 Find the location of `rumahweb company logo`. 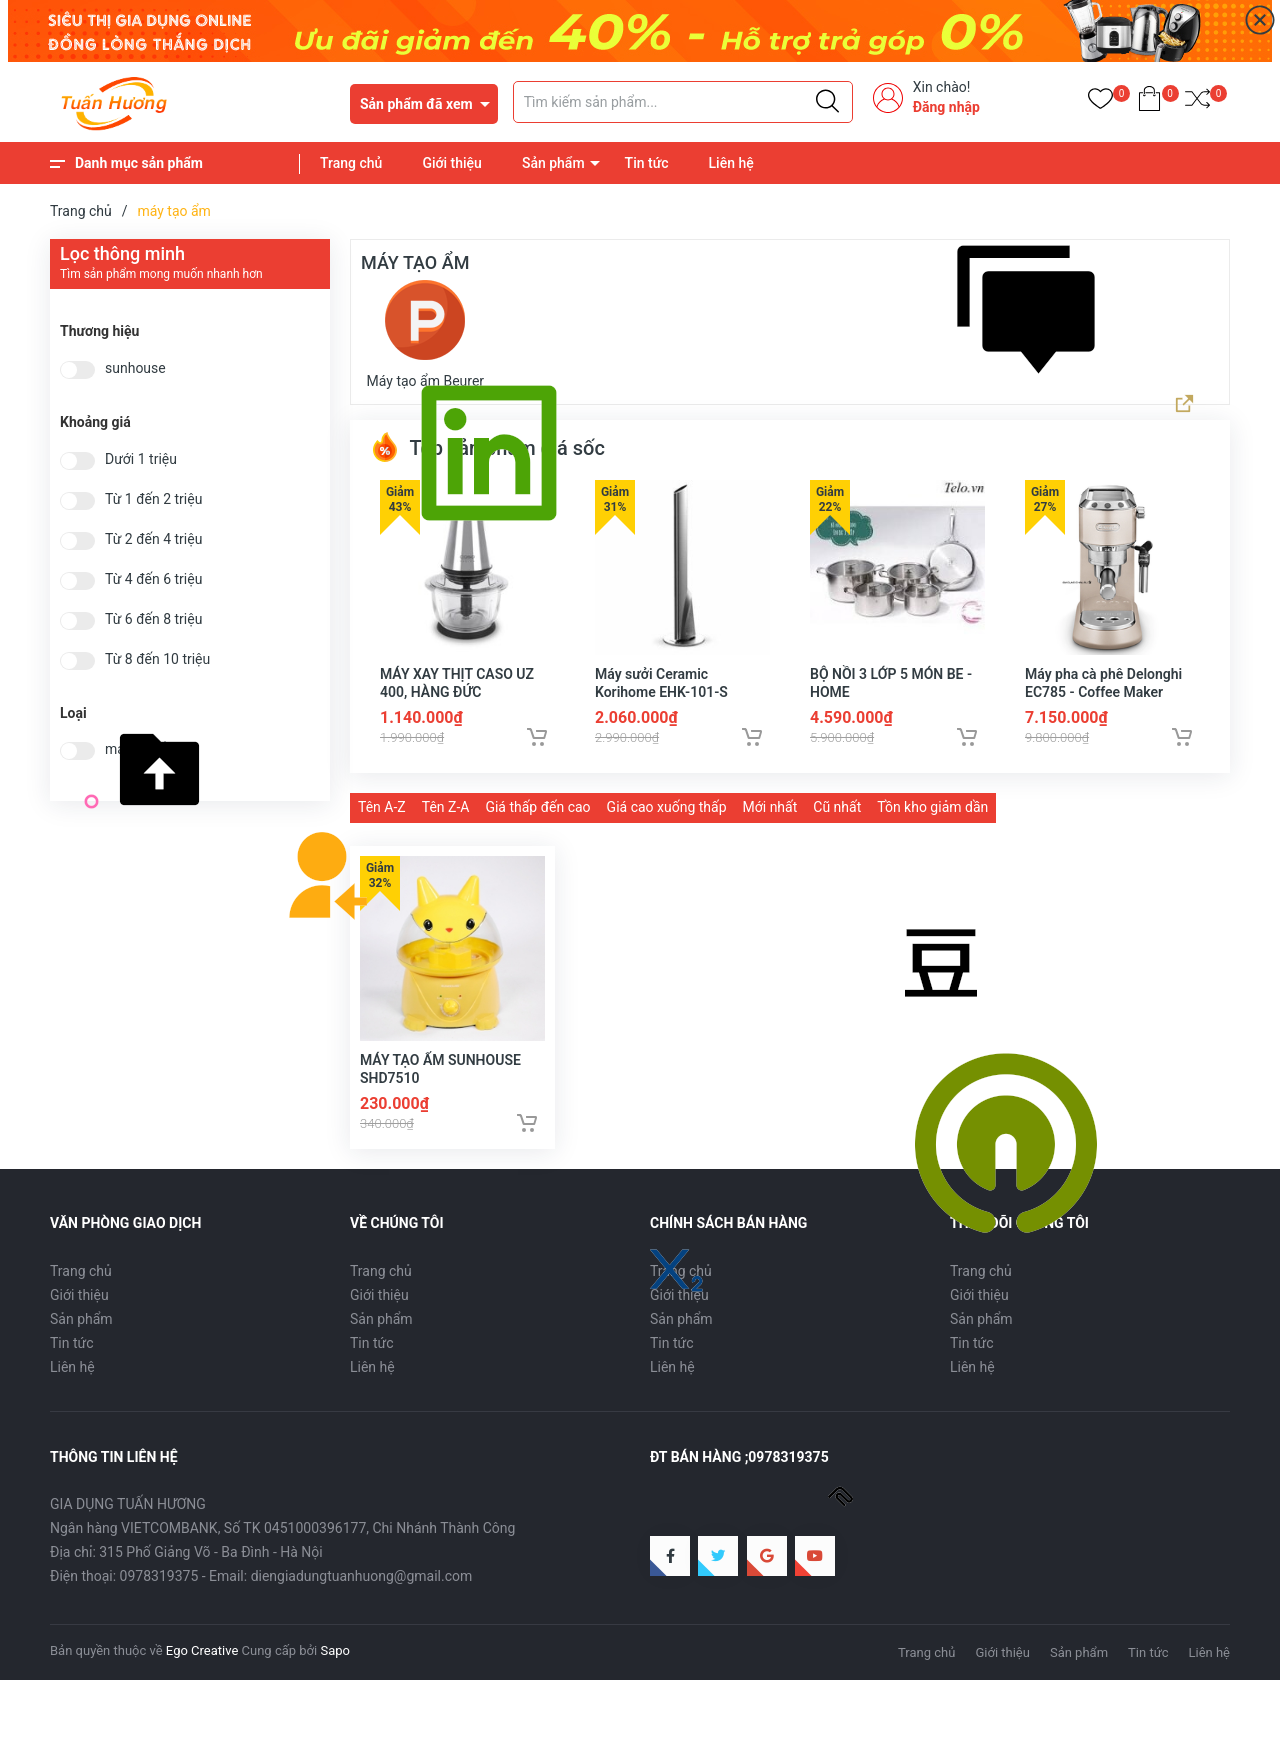

rumahweb company logo is located at coordinates (840, 1496).